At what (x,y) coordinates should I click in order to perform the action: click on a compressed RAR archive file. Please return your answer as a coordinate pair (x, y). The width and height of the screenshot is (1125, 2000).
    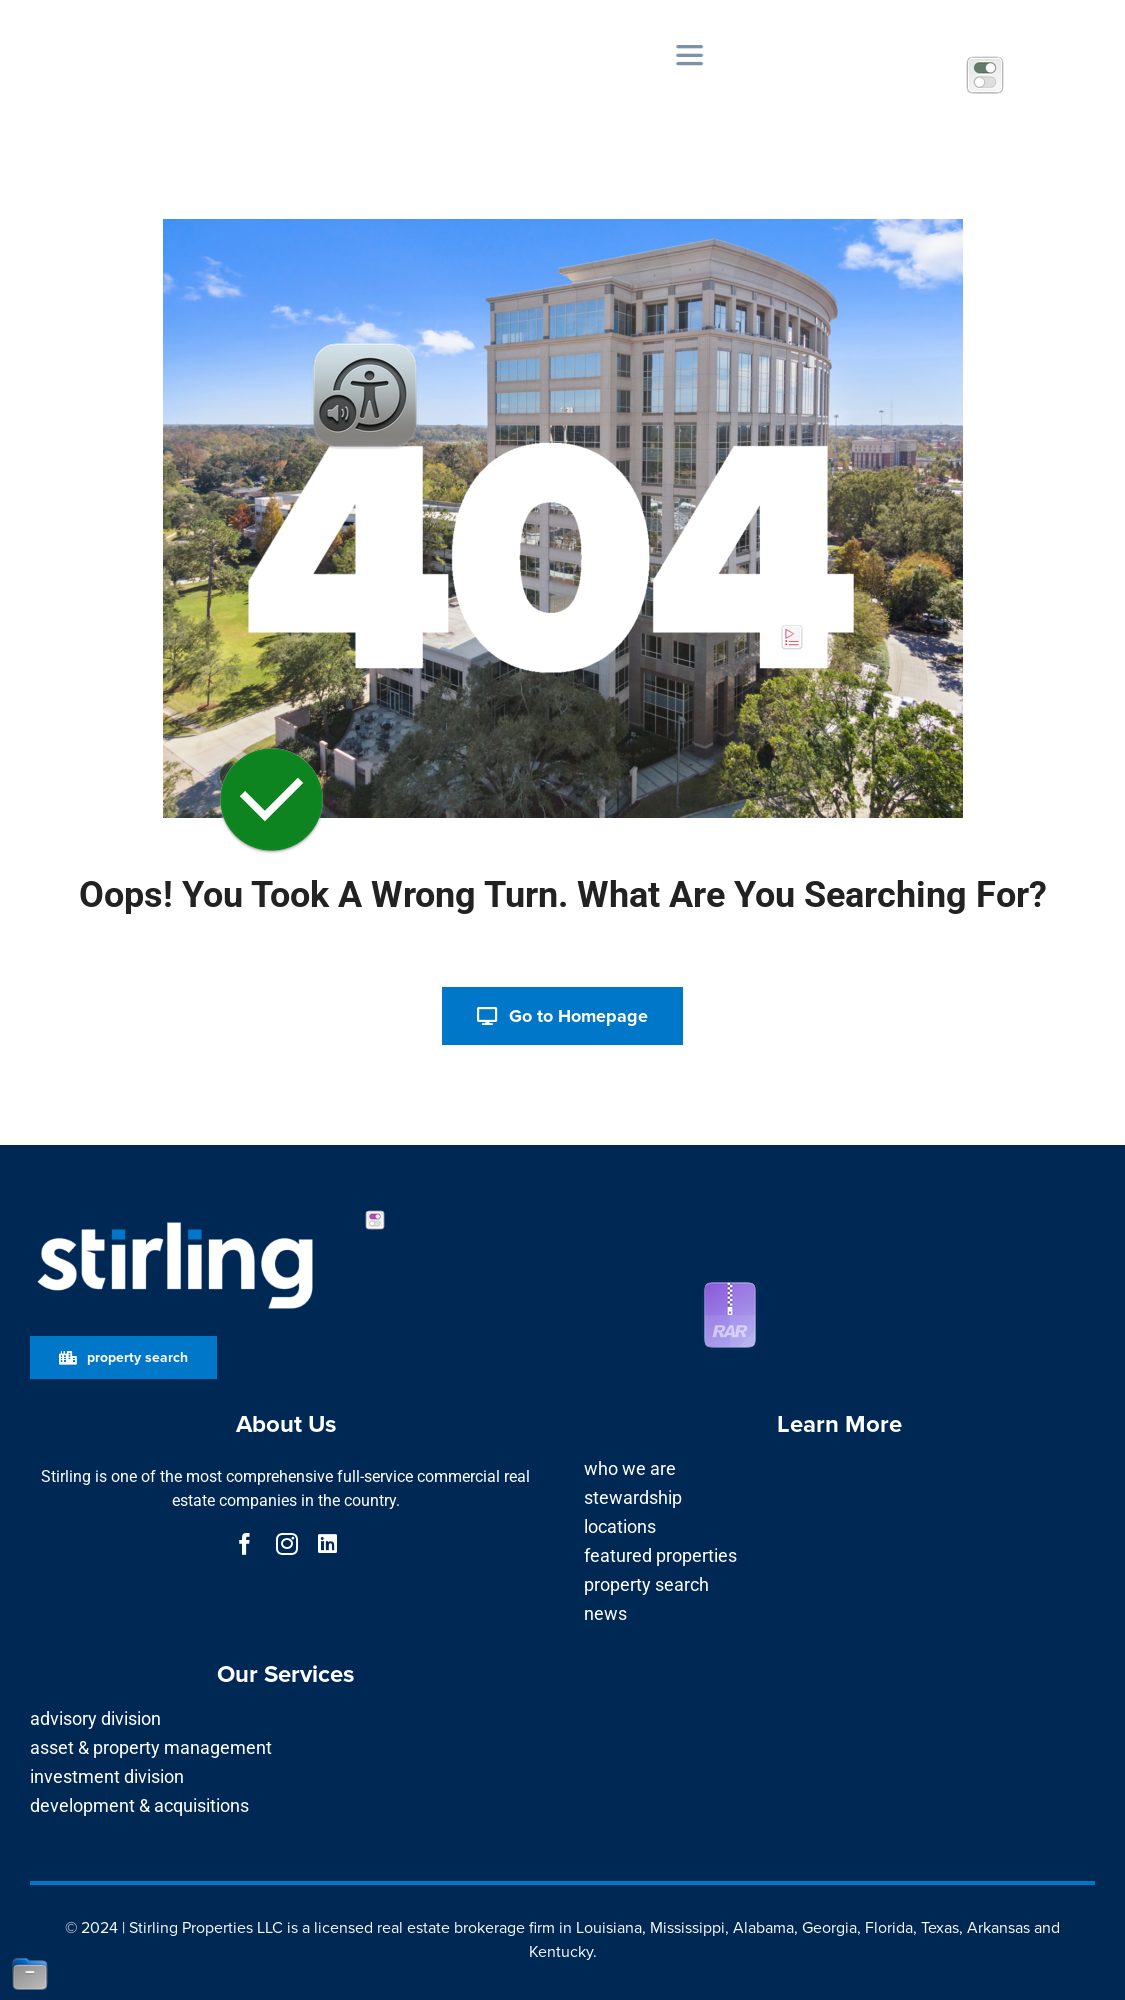
    Looking at the image, I should click on (730, 1315).